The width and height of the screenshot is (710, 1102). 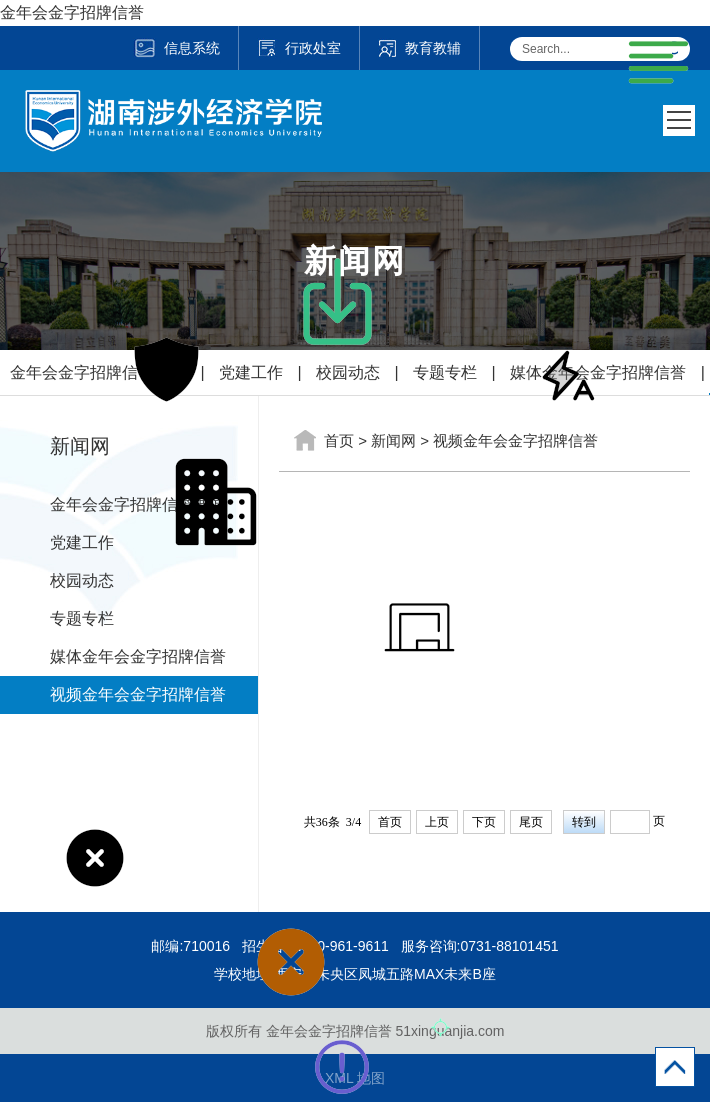 I want to click on find my current location on the map, so click(x=440, y=1027).